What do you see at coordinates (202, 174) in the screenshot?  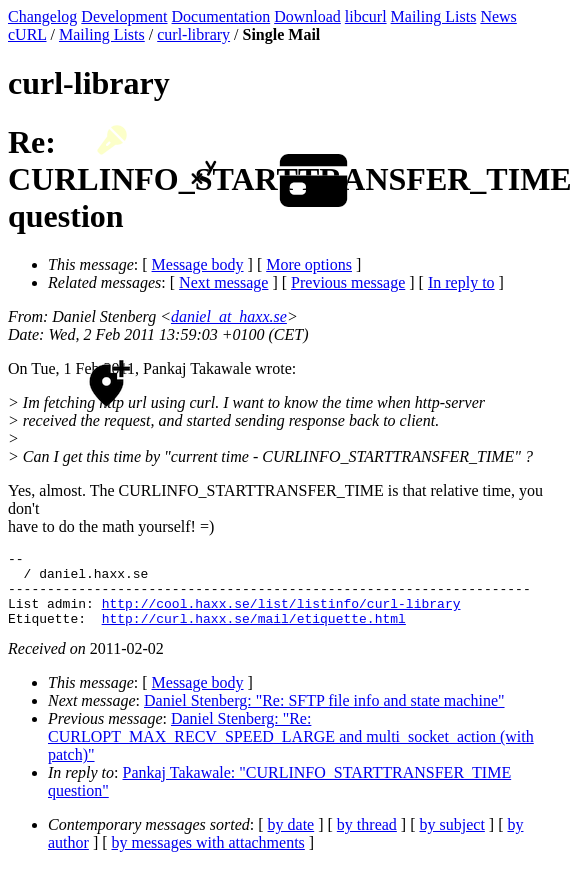 I see `calculate x raised to the power of y` at bounding box center [202, 174].